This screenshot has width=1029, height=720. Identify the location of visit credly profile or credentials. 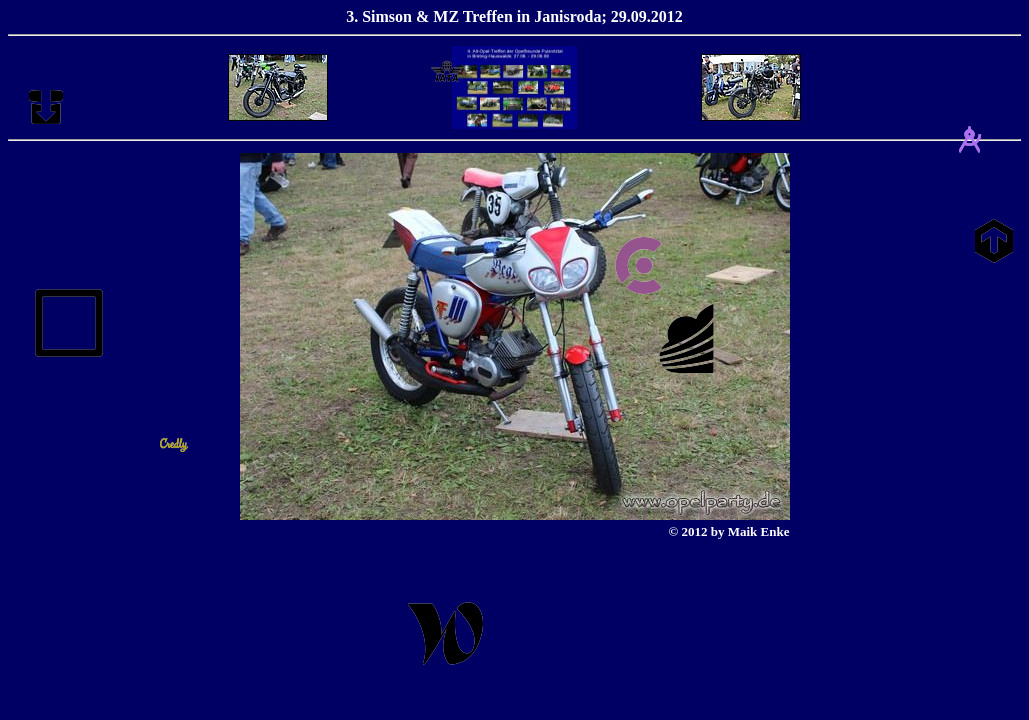
(174, 445).